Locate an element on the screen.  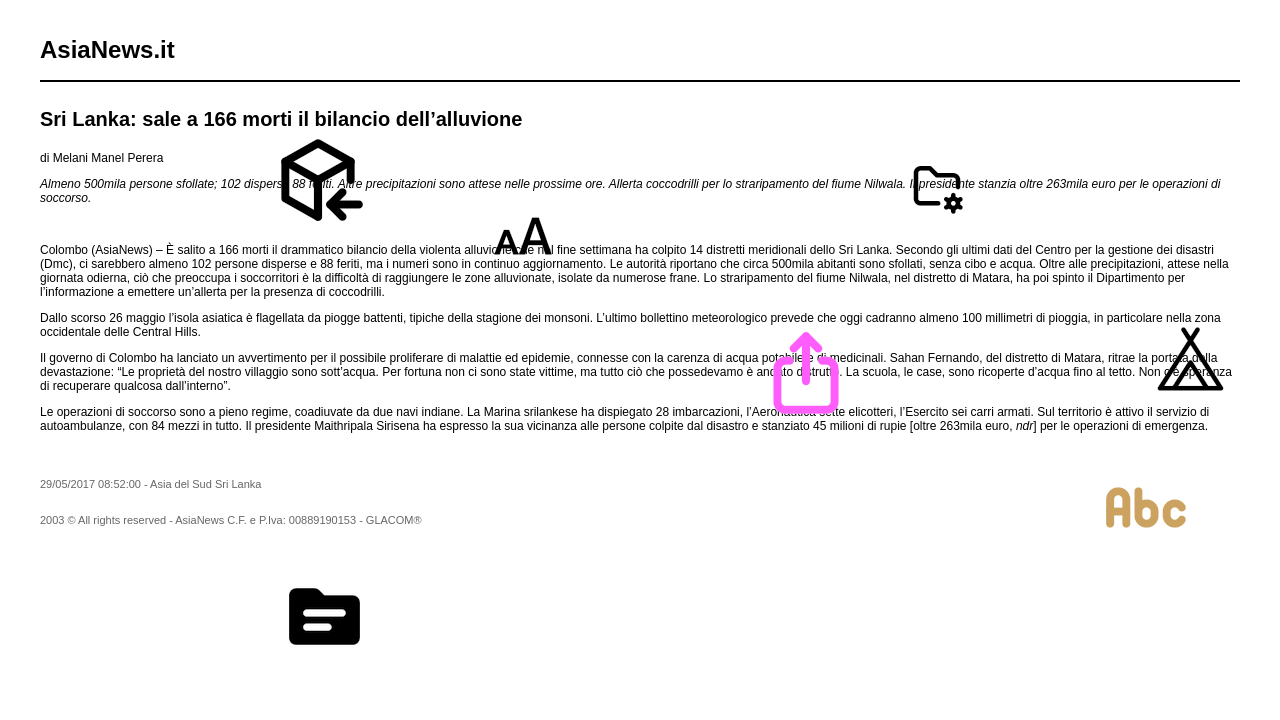
adjust text size settings is located at coordinates (523, 234).